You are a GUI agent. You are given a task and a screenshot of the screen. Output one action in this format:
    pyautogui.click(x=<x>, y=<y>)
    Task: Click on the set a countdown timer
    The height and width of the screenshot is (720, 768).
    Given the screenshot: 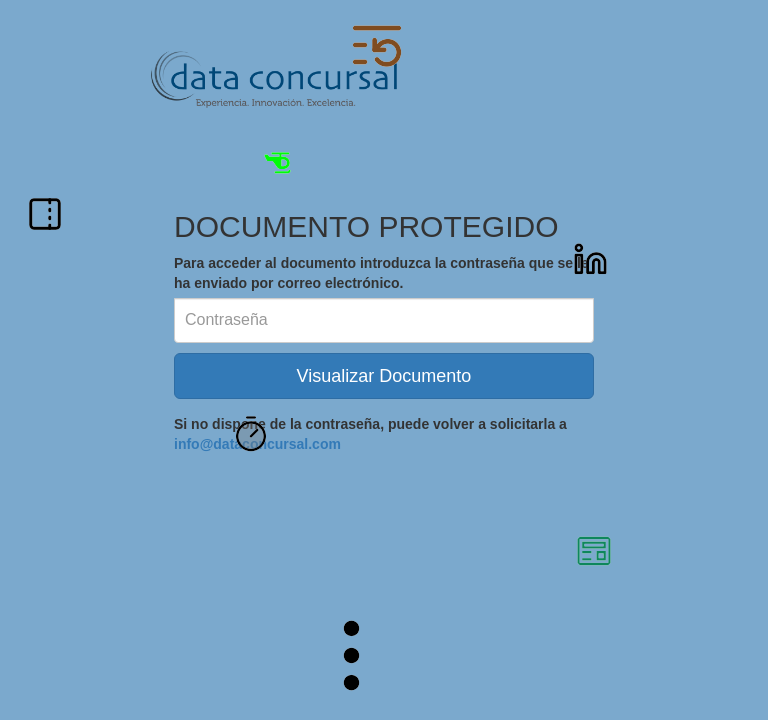 What is the action you would take?
    pyautogui.click(x=251, y=435)
    